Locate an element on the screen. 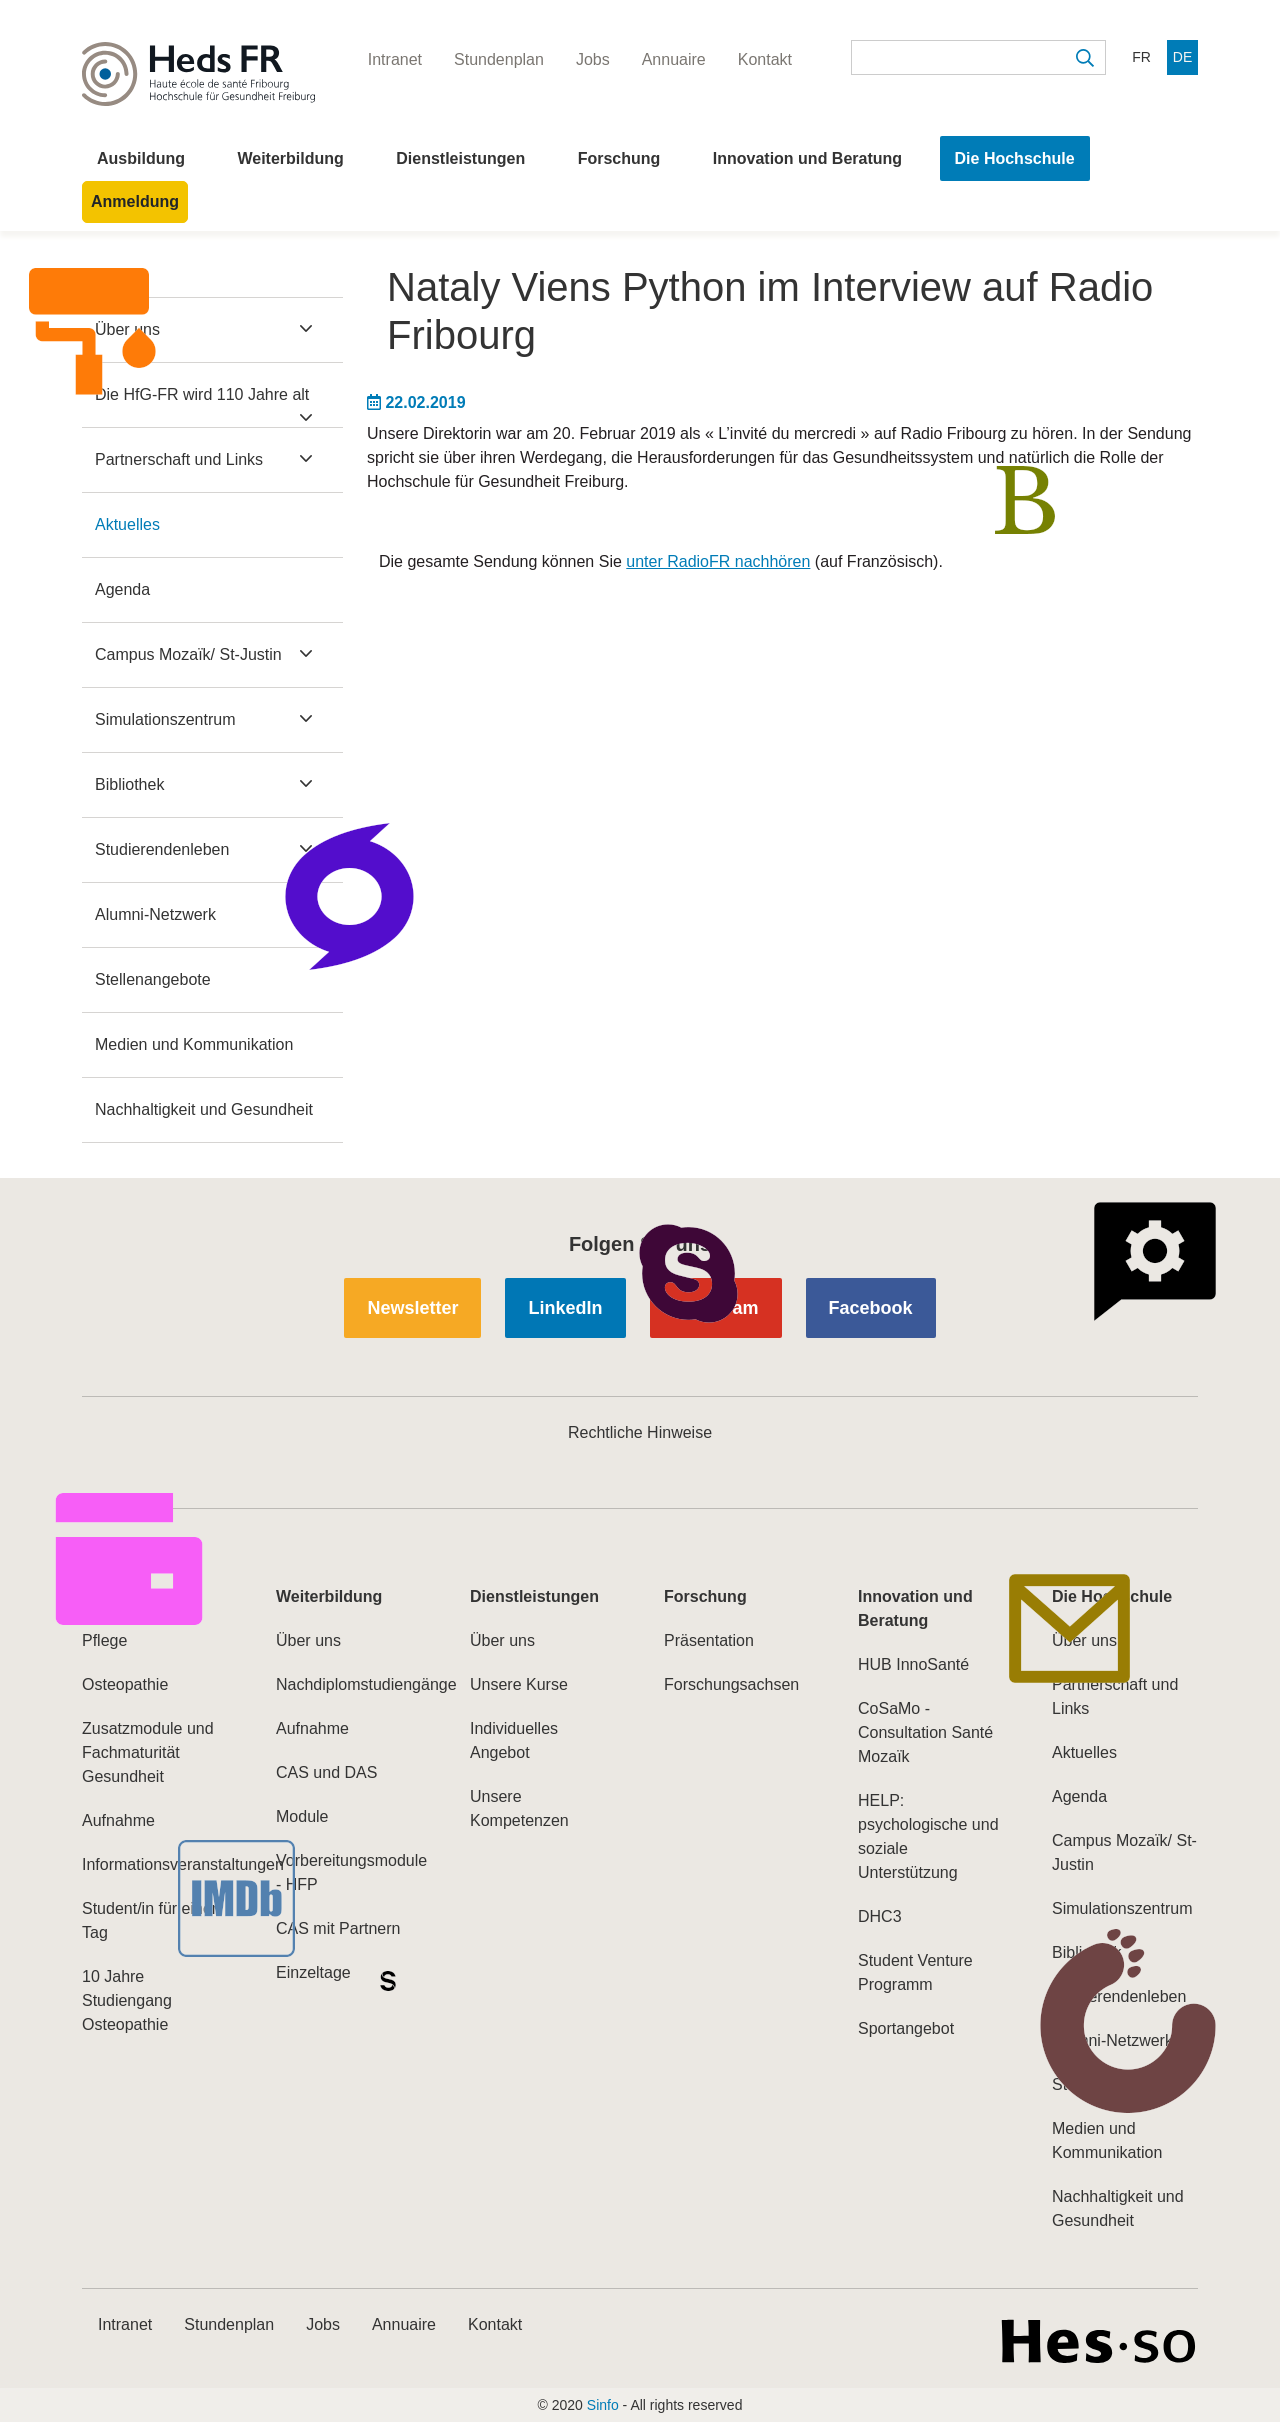  bookalope logo - ebook conversion and publishing platform is located at coordinates (1025, 500).